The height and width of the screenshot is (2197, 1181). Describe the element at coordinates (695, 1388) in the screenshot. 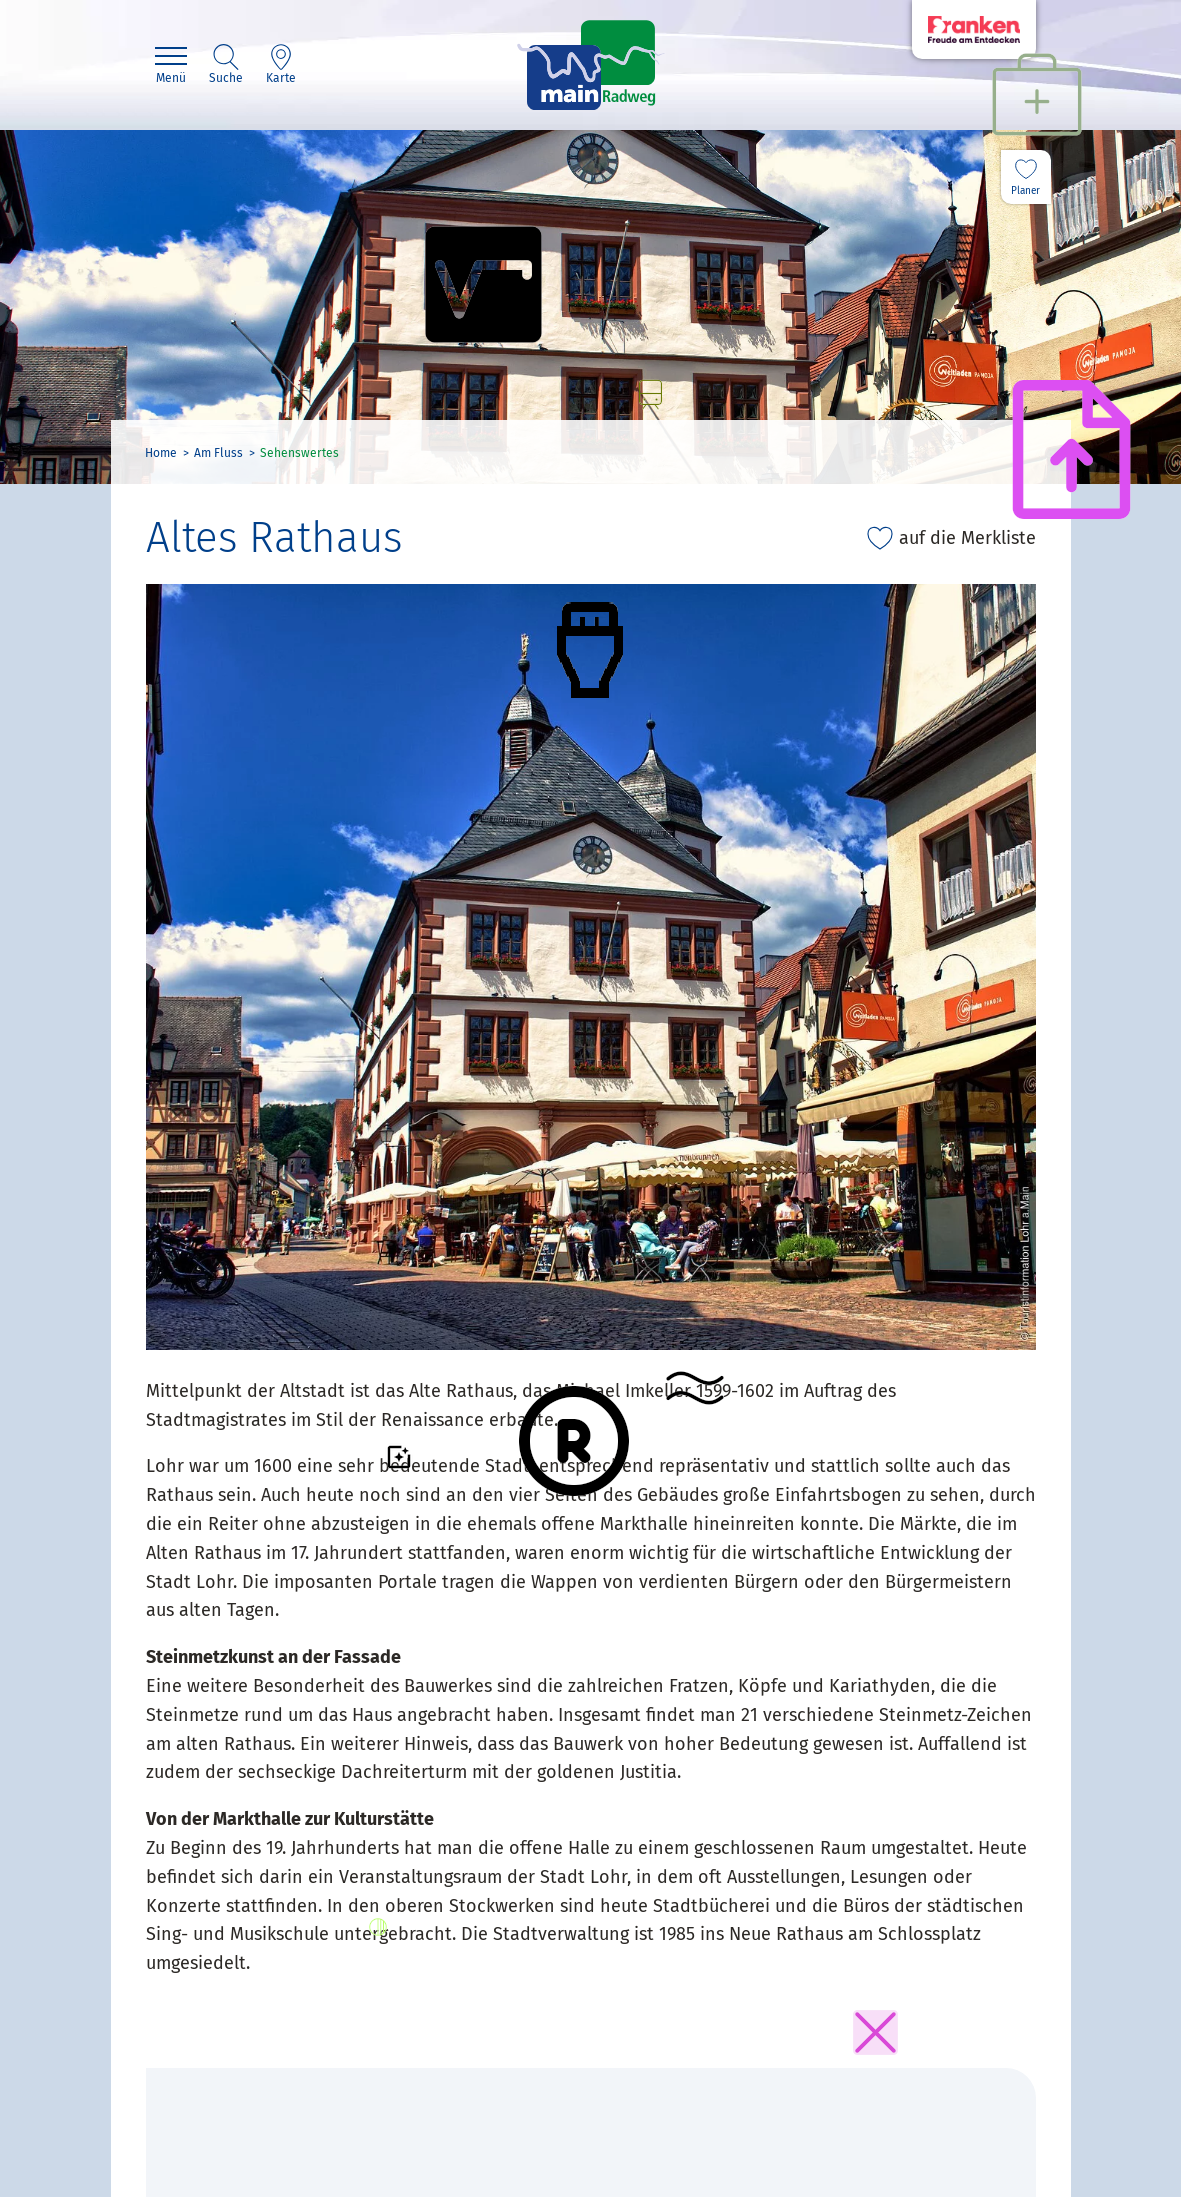

I see `indicates approximate or estimated value` at that location.